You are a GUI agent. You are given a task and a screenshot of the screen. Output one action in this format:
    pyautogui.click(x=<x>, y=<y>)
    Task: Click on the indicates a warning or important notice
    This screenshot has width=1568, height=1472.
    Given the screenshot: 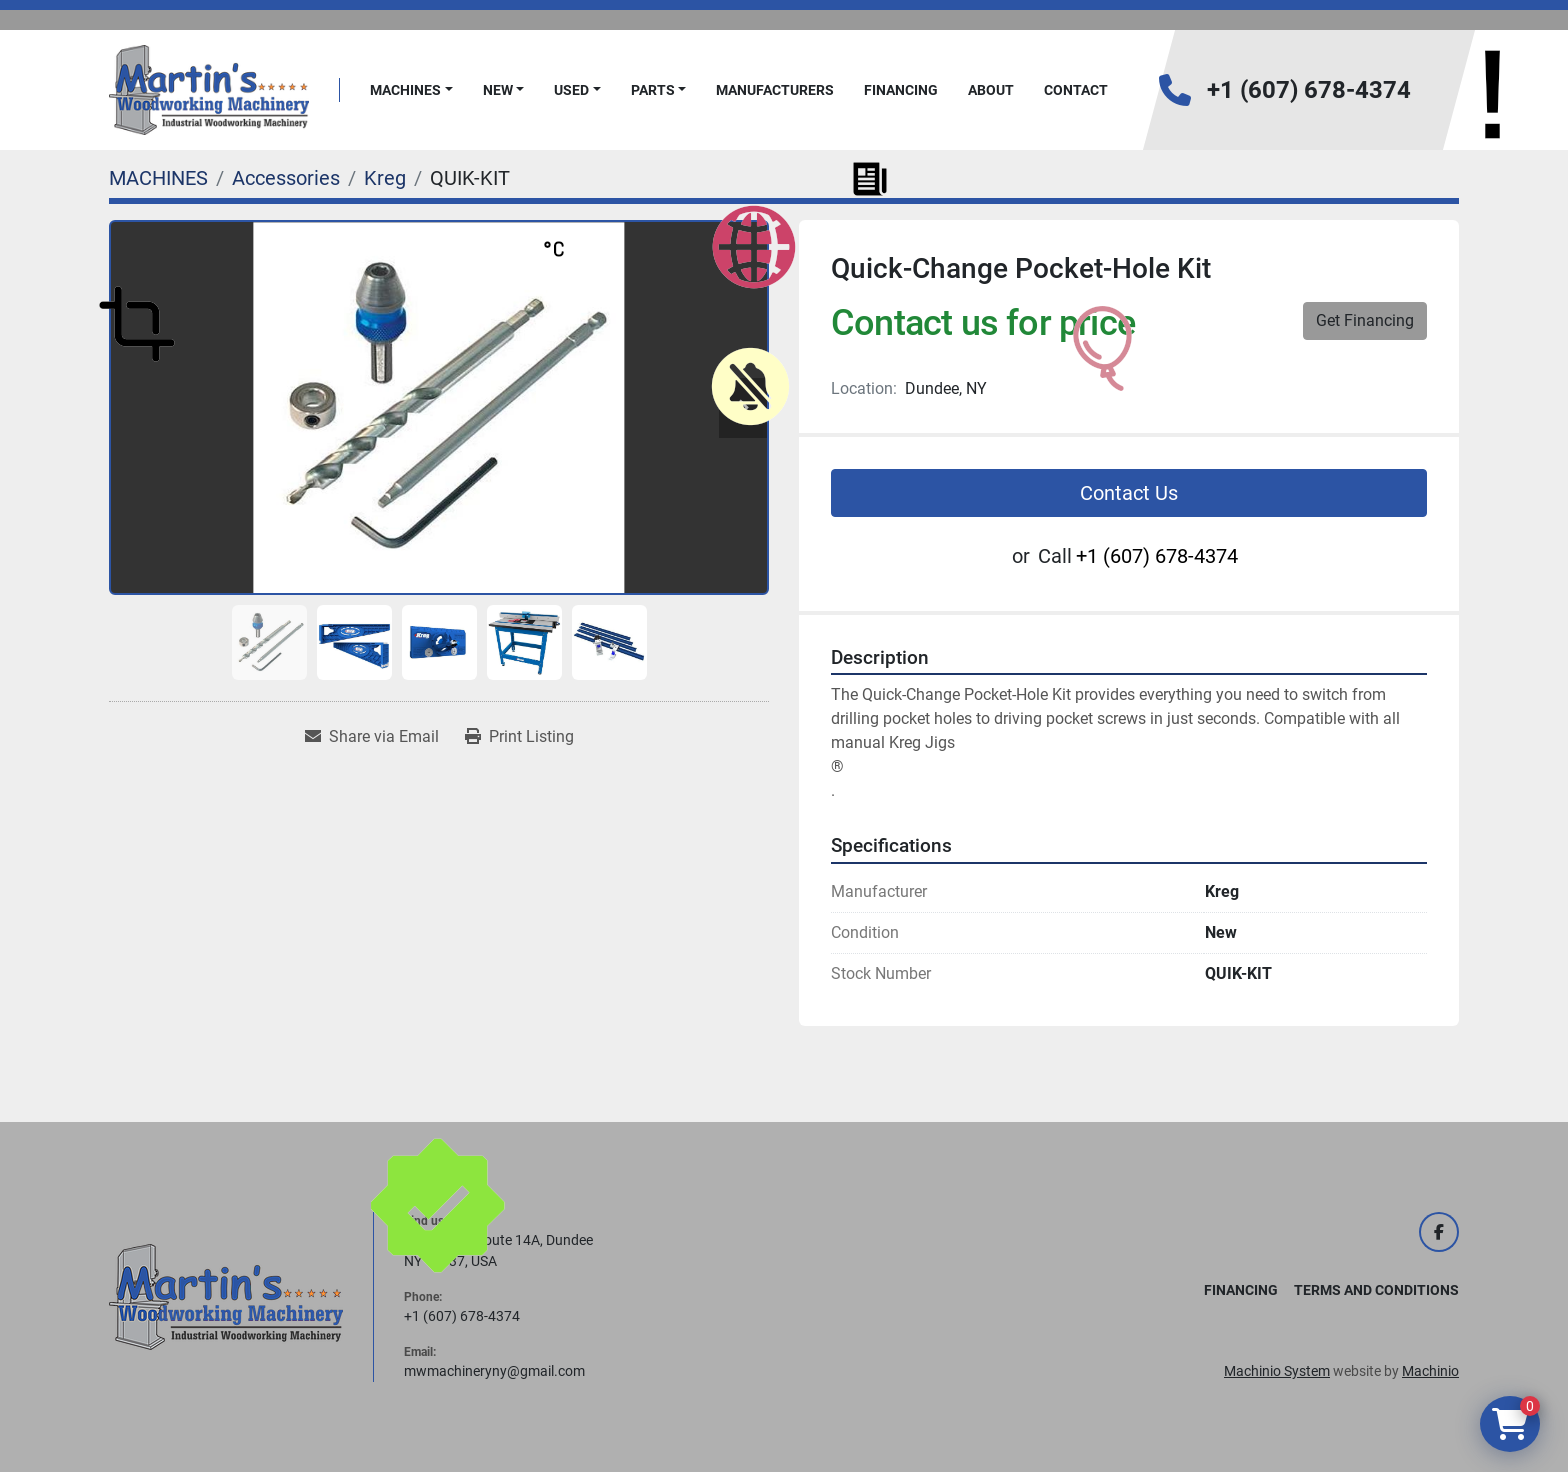 What is the action you would take?
    pyautogui.click(x=1492, y=94)
    